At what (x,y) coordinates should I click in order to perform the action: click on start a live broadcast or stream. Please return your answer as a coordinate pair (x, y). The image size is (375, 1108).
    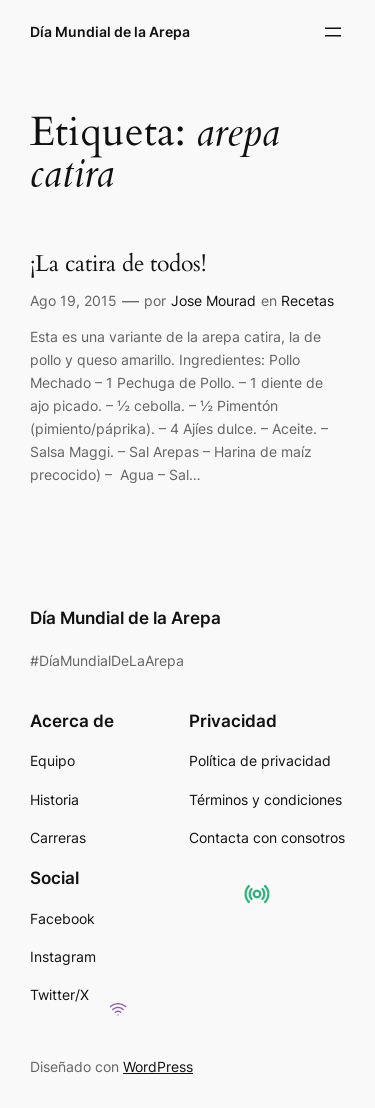
    Looking at the image, I should click on (257, 894).